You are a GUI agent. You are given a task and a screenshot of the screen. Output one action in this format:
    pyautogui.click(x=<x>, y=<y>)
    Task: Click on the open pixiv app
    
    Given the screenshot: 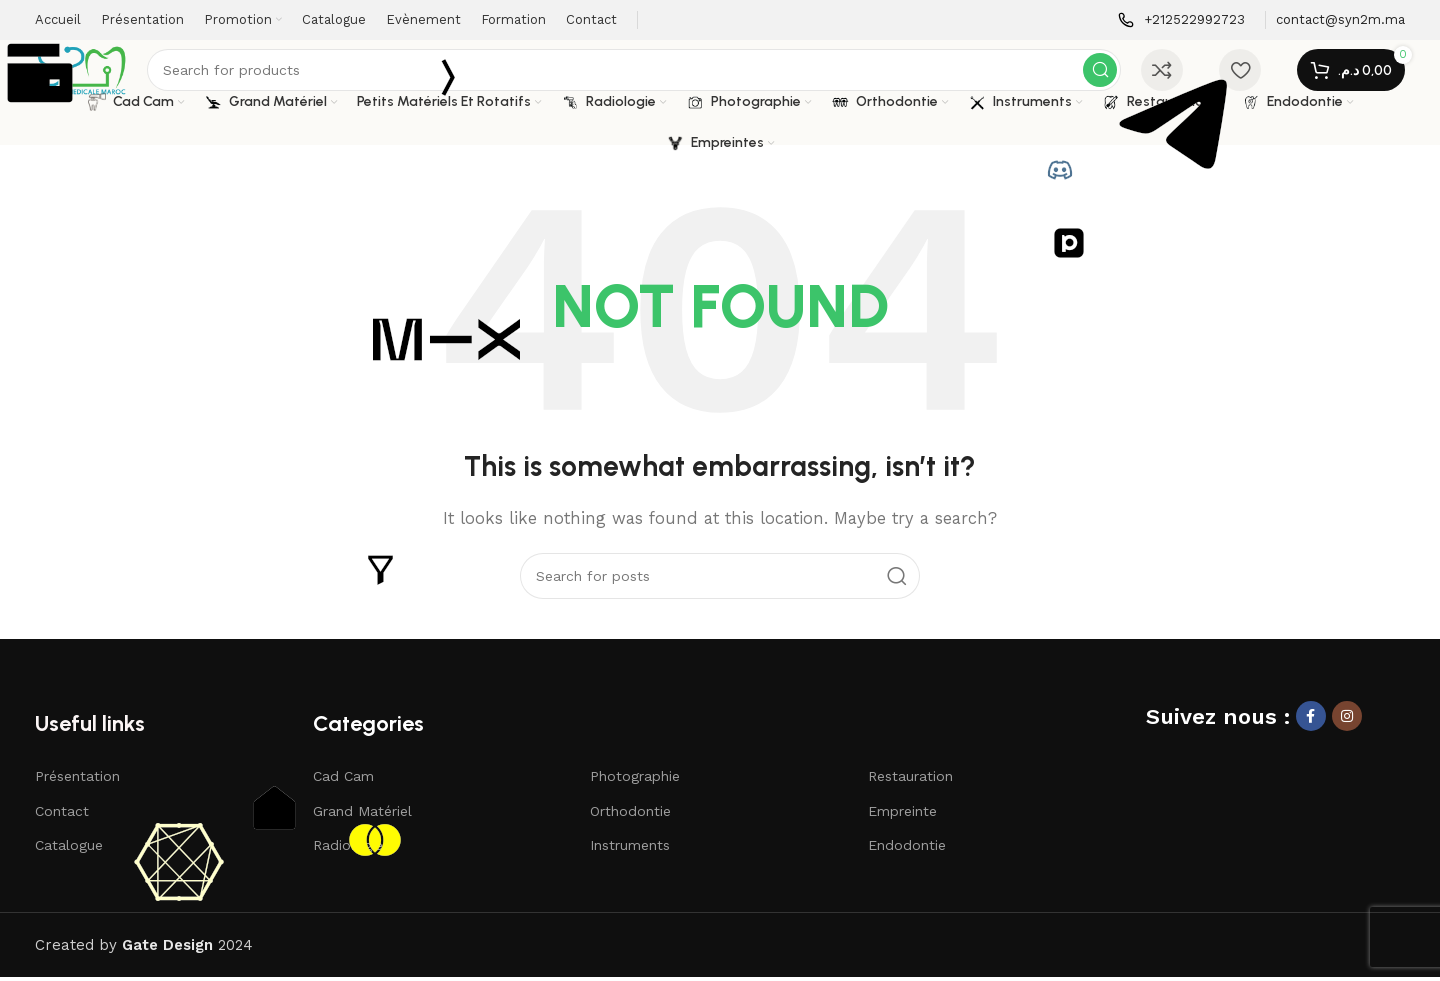 What is the action you would take?
    pyautogui.click(x=1069, y=243)
    